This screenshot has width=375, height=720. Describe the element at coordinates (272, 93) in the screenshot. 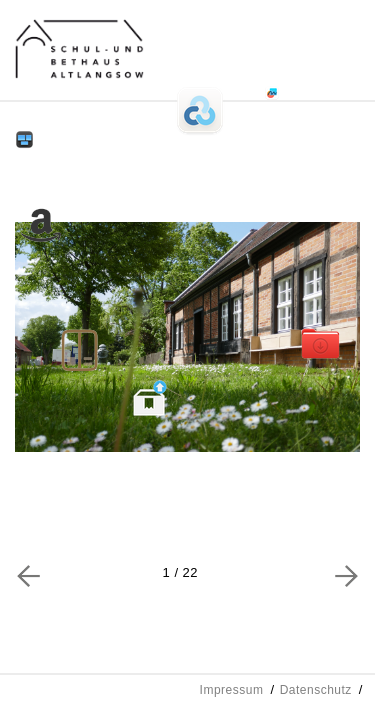

I see `open Apple Freeform app` at that location.